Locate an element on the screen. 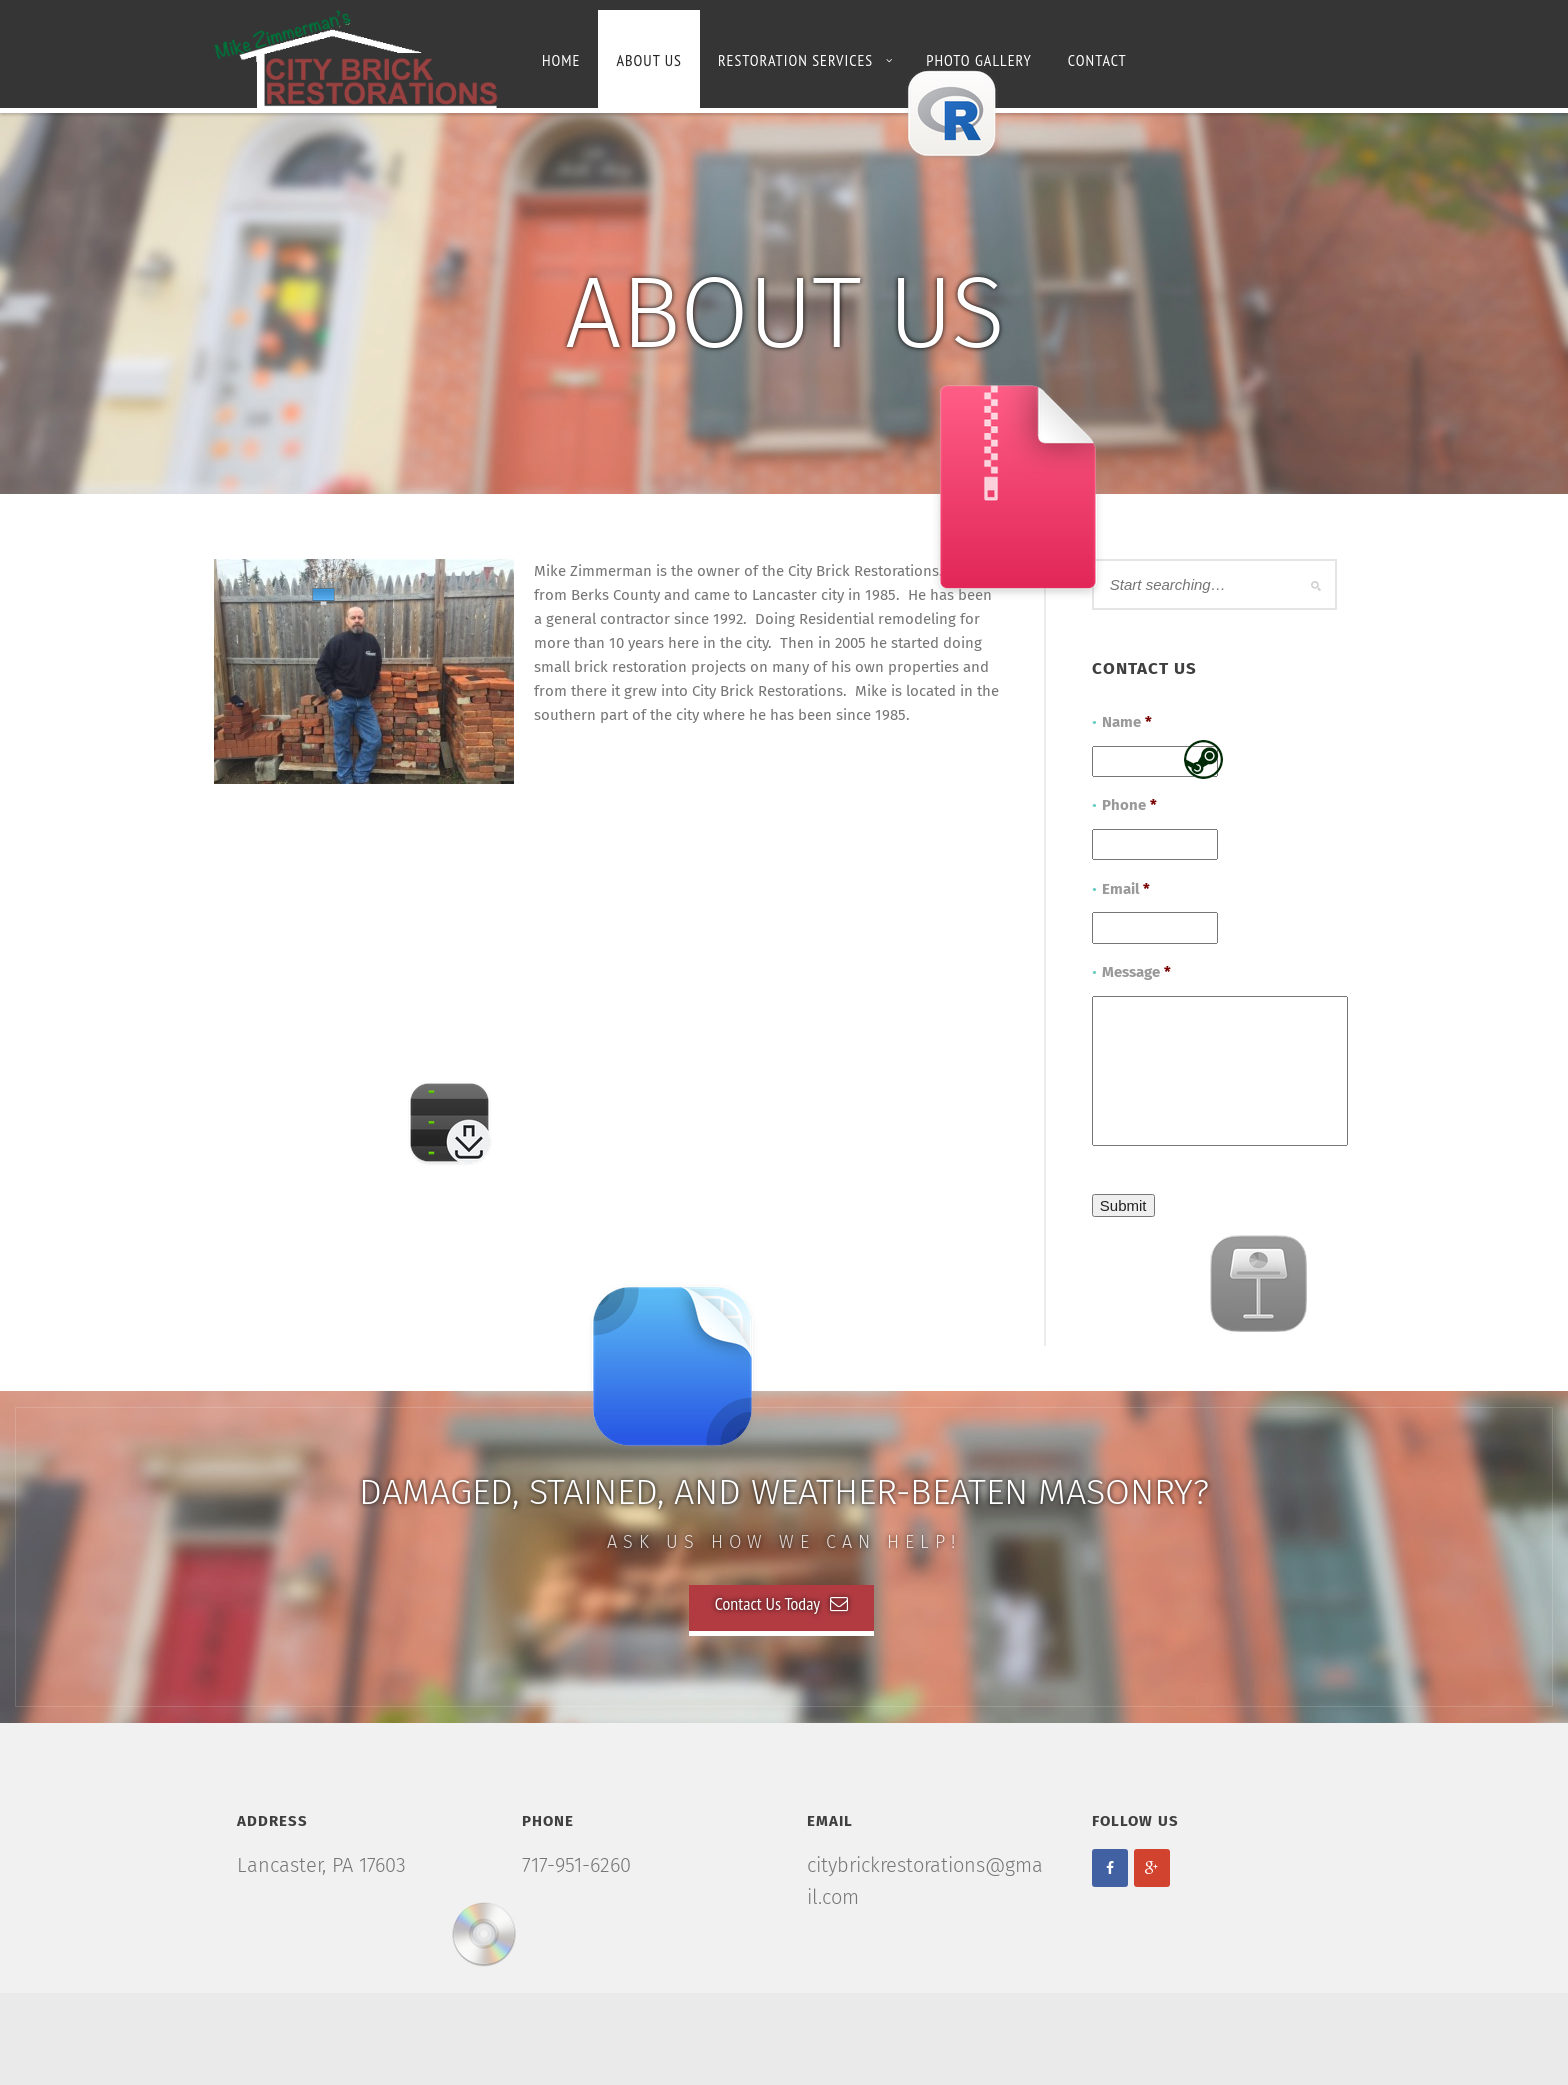 Image resolution: width=1568 pixels, height=2085 pixels. apple studio display monitor is located at coordinates (323, 595).